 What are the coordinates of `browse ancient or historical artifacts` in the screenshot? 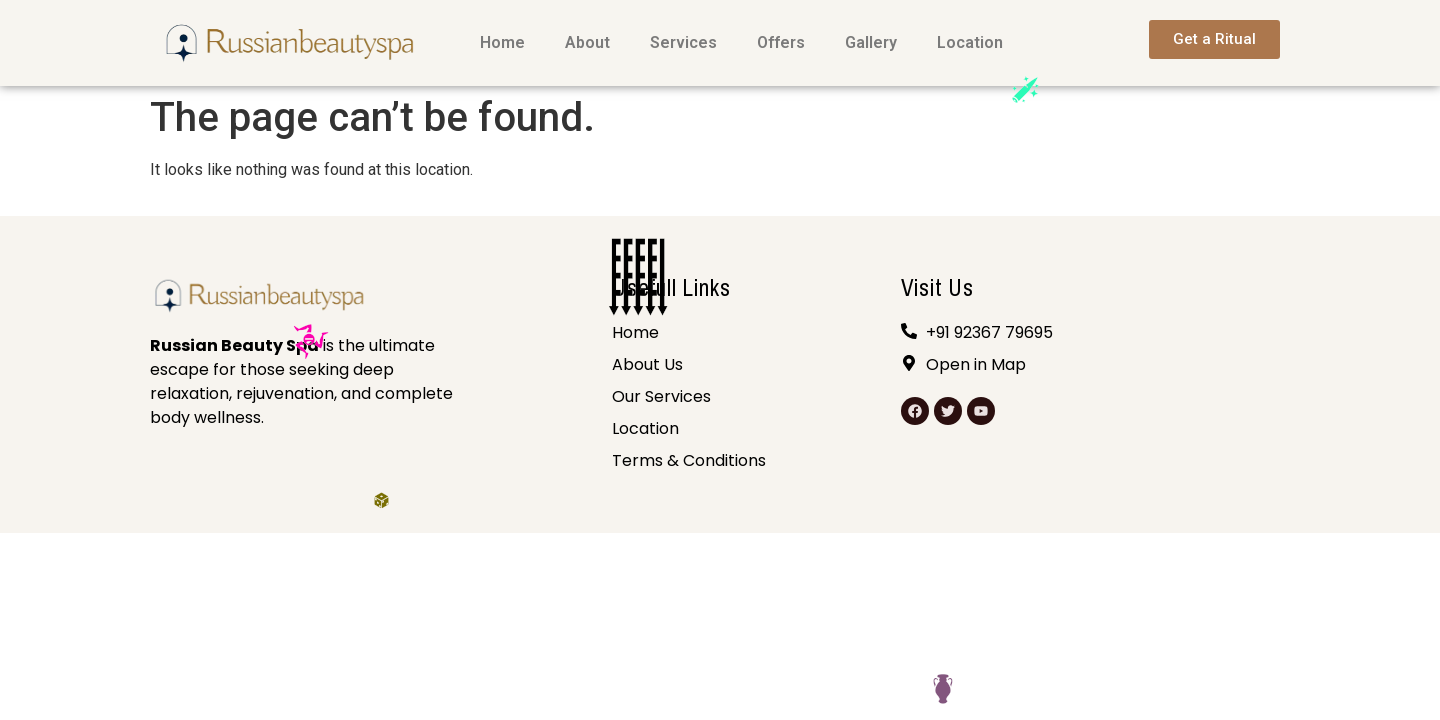 It's located at (943, 689).